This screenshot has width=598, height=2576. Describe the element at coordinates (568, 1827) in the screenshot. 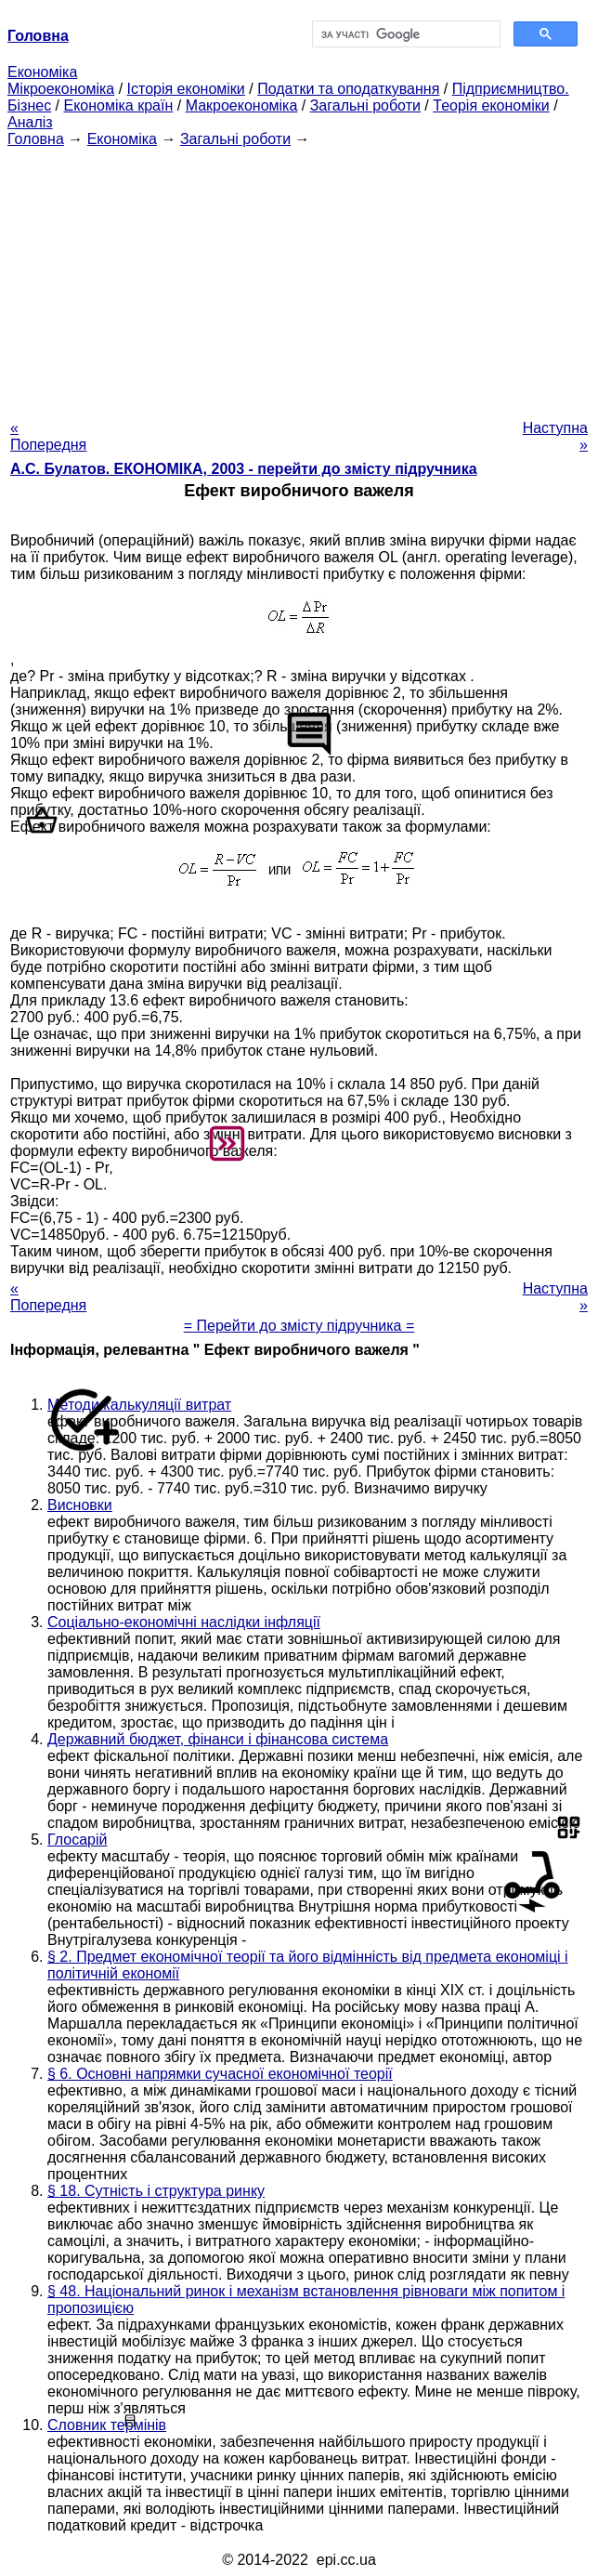

I see `scan a qr code` at that location.